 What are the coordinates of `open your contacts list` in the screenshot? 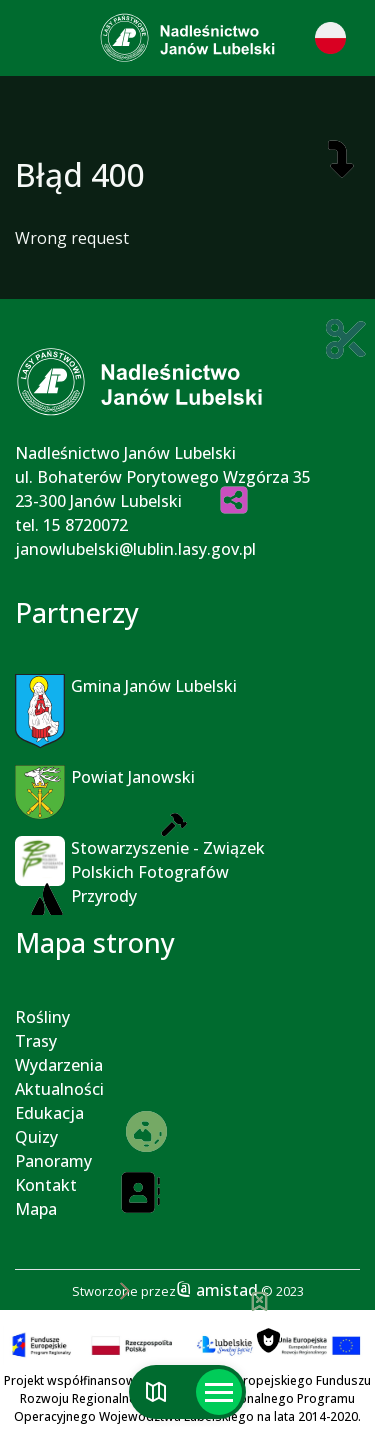 It's located at (139, 1192).